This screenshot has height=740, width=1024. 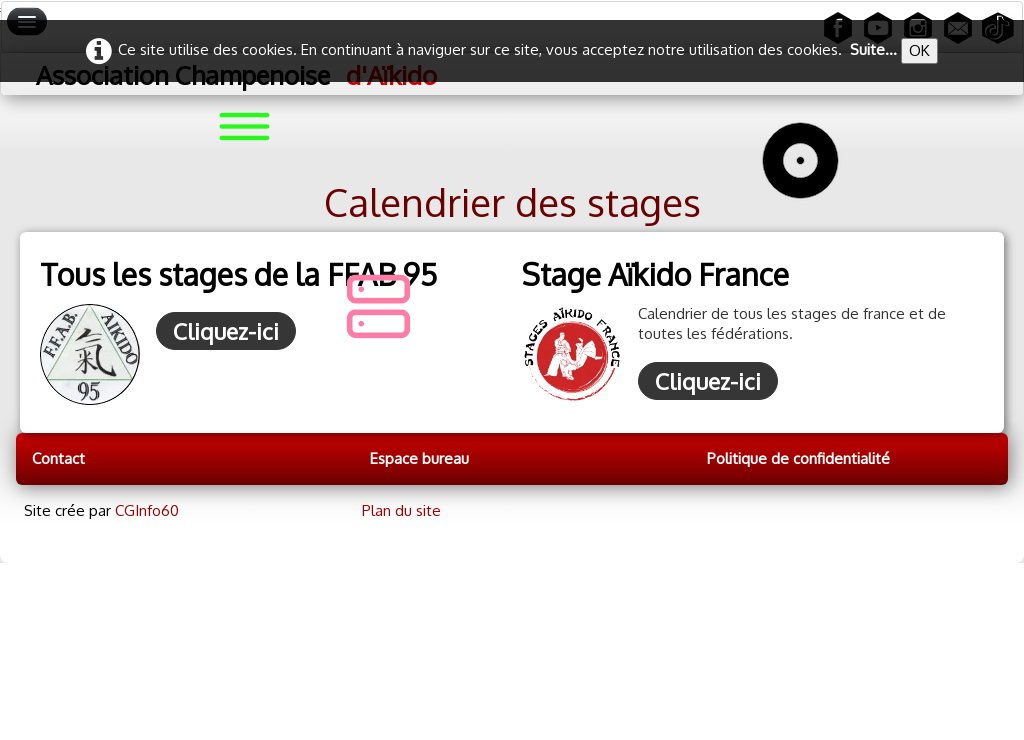 What do you see at coordinates (378, 306) in the screenshot?
I see `access server settings or status` at bounding box center [378, 306].